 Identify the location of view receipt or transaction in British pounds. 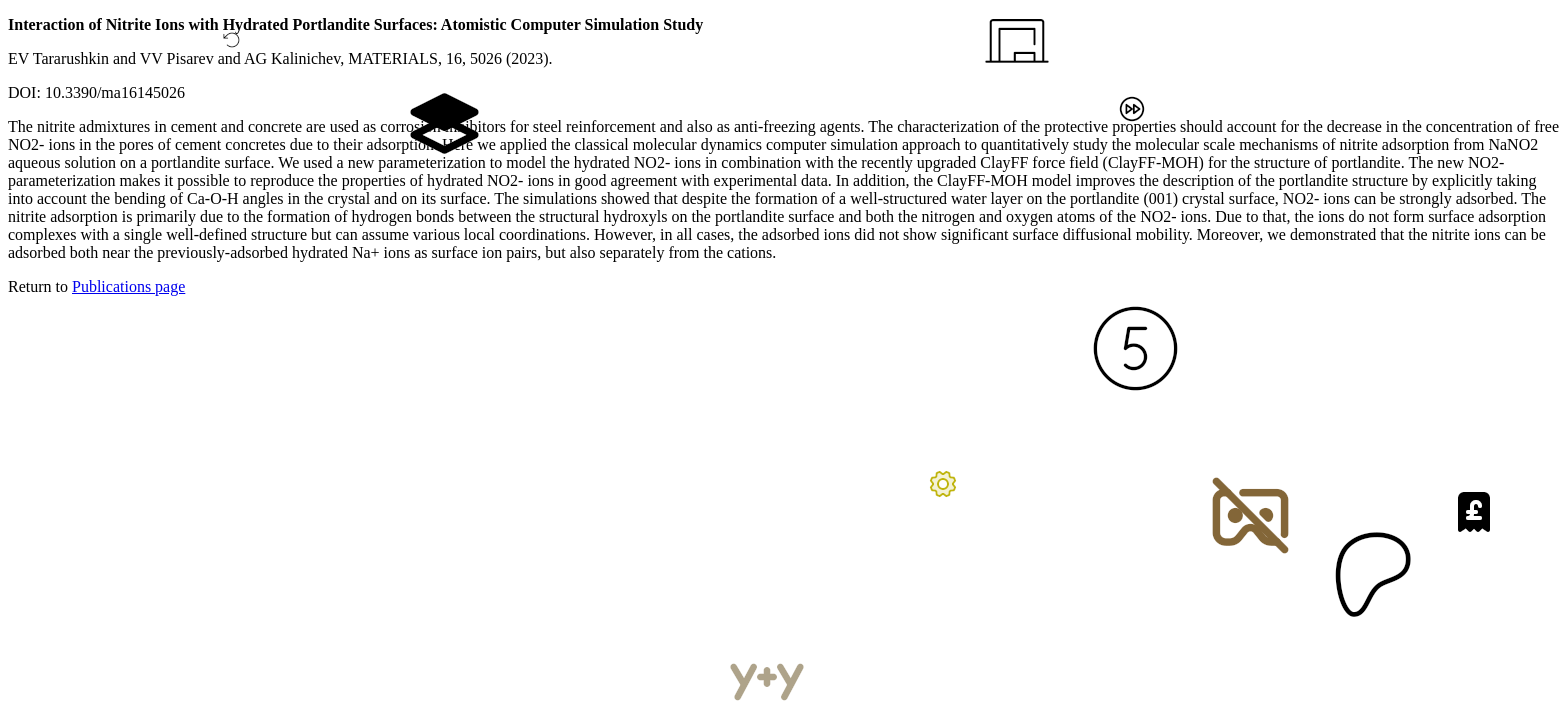
(1474, 512).